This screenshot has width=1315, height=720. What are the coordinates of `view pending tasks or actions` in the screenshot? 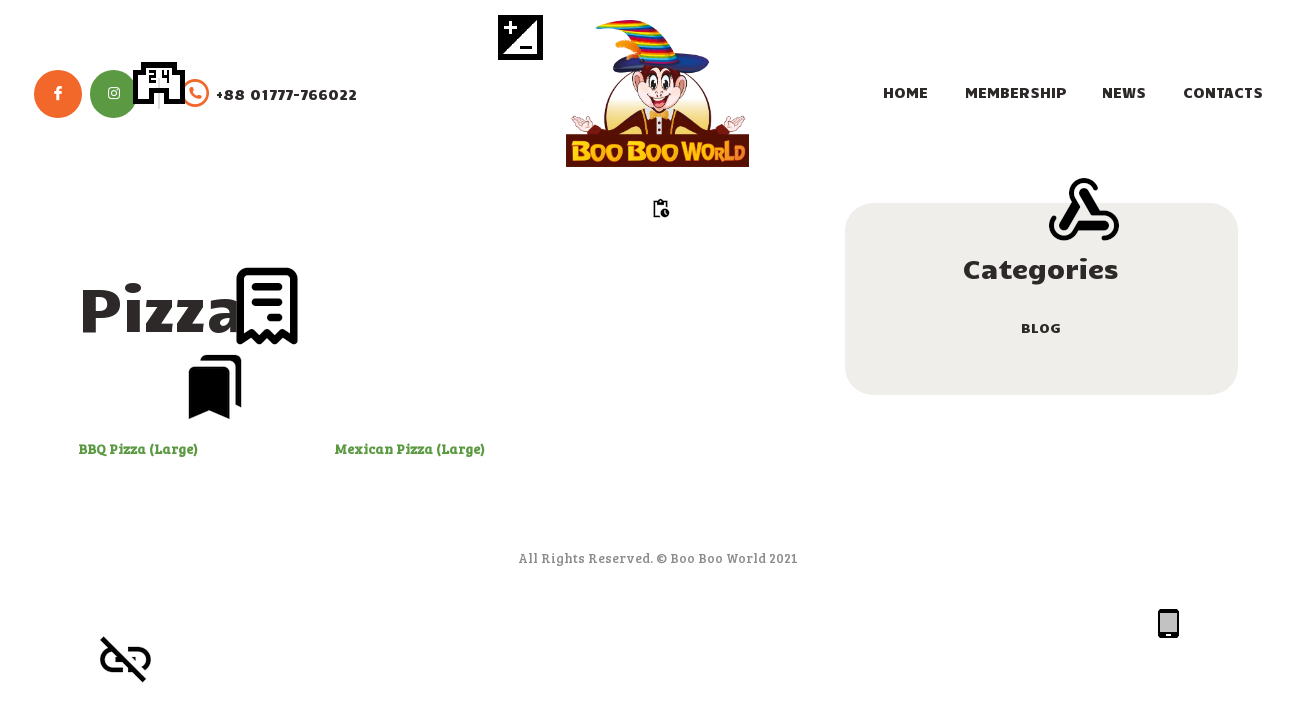 It's located at (660, 208).